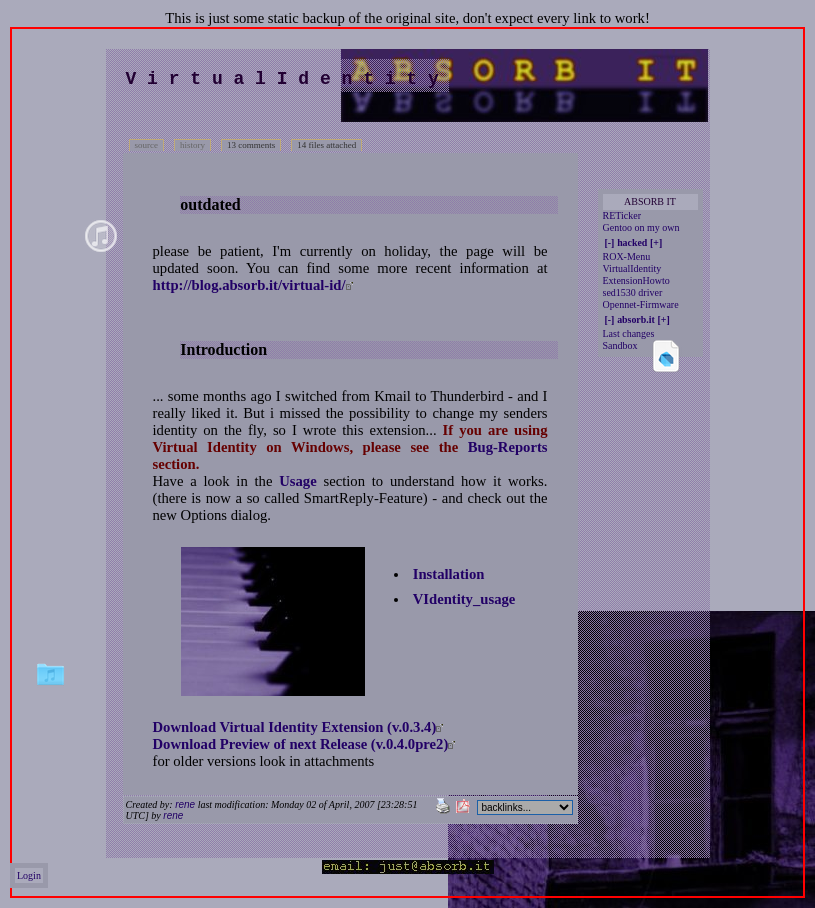  Describe the element at coordinates (50, 674) in the screenshot. I see `open your music folder` at that location.